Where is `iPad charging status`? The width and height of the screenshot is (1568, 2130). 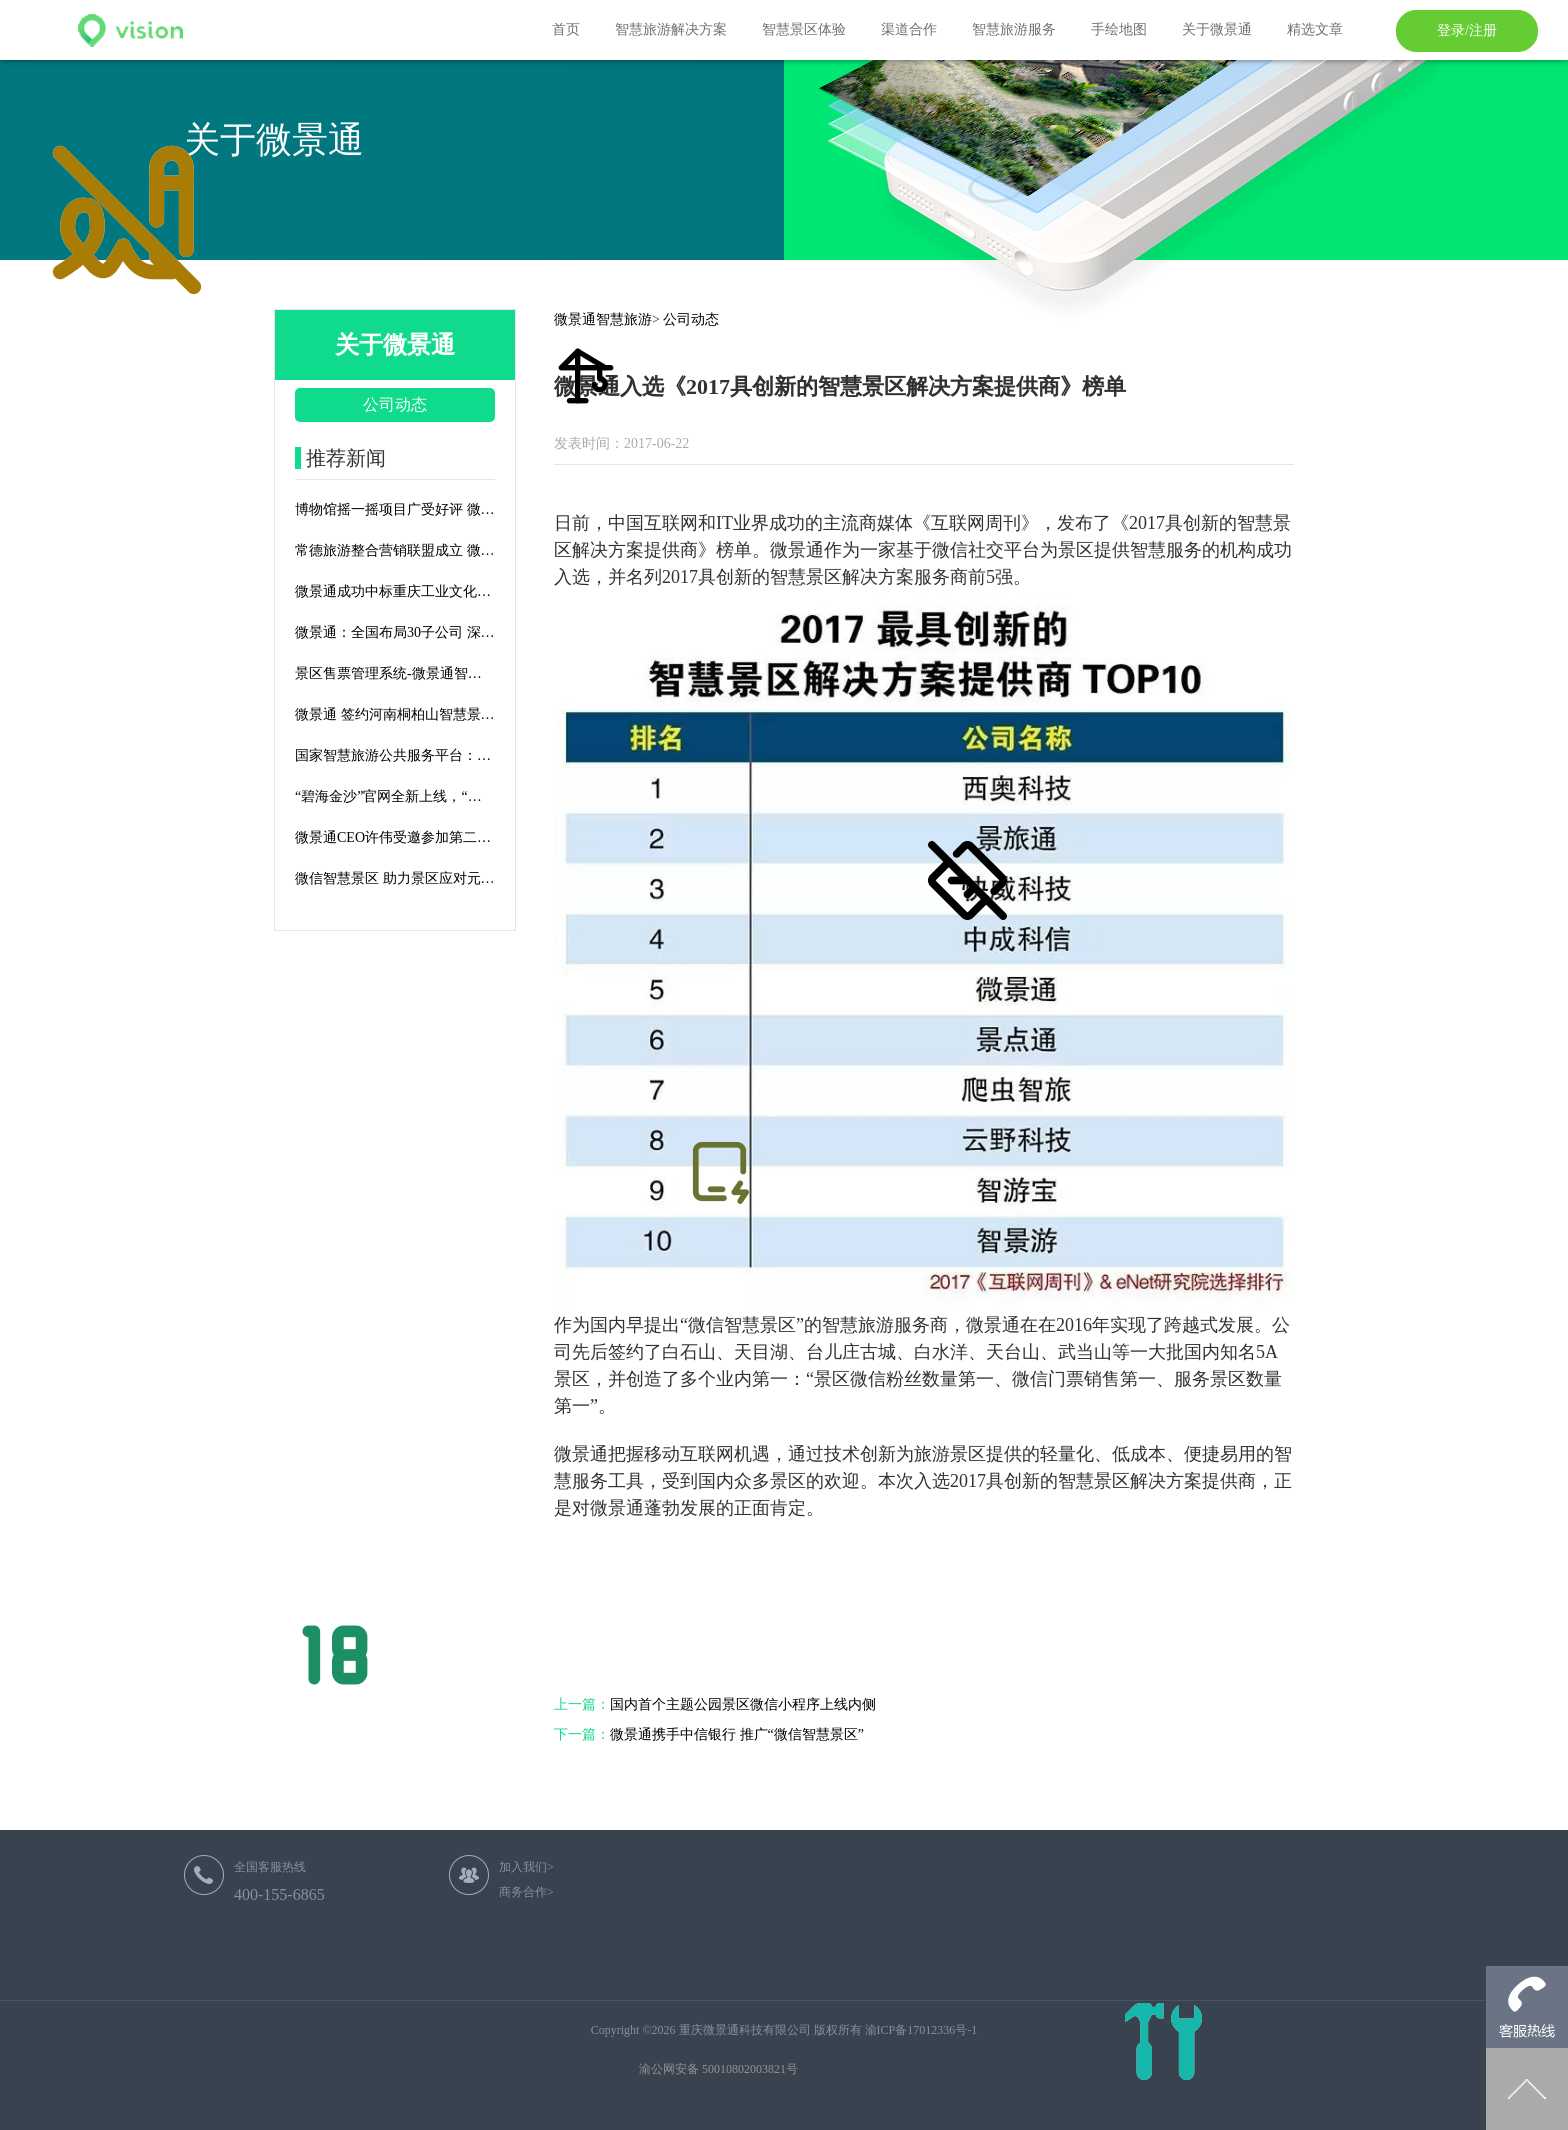
iPad charging status is located at coordinates (719, 1171).